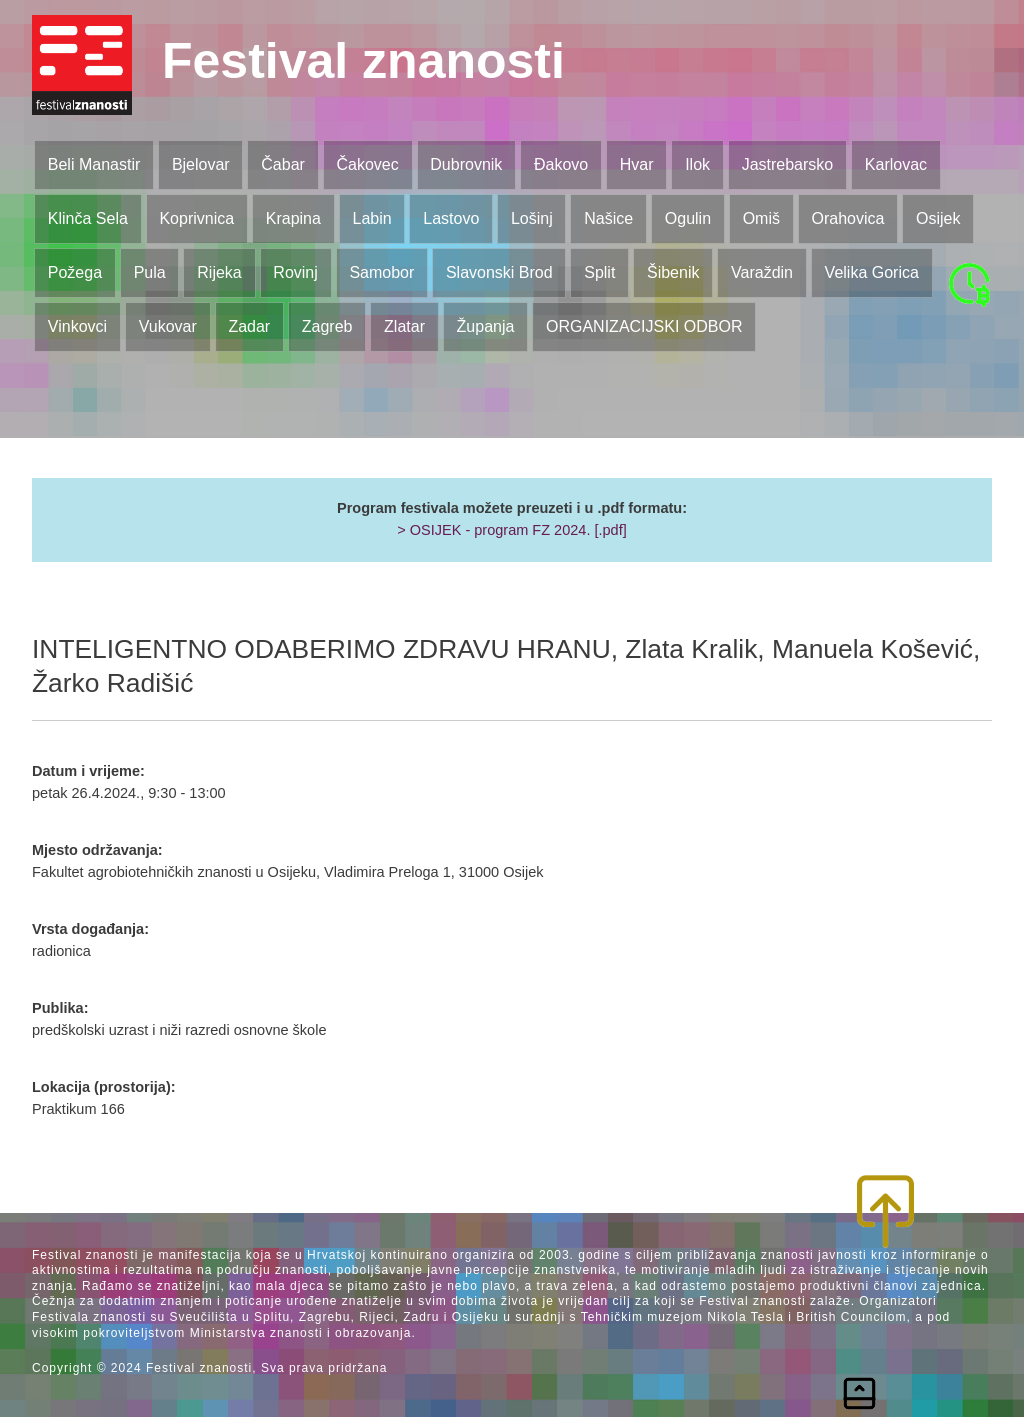  What do you see at coordinates (969, 283) in the screenshot?
I see `view bitcoin transaction history` at bounding box center [969, 283].